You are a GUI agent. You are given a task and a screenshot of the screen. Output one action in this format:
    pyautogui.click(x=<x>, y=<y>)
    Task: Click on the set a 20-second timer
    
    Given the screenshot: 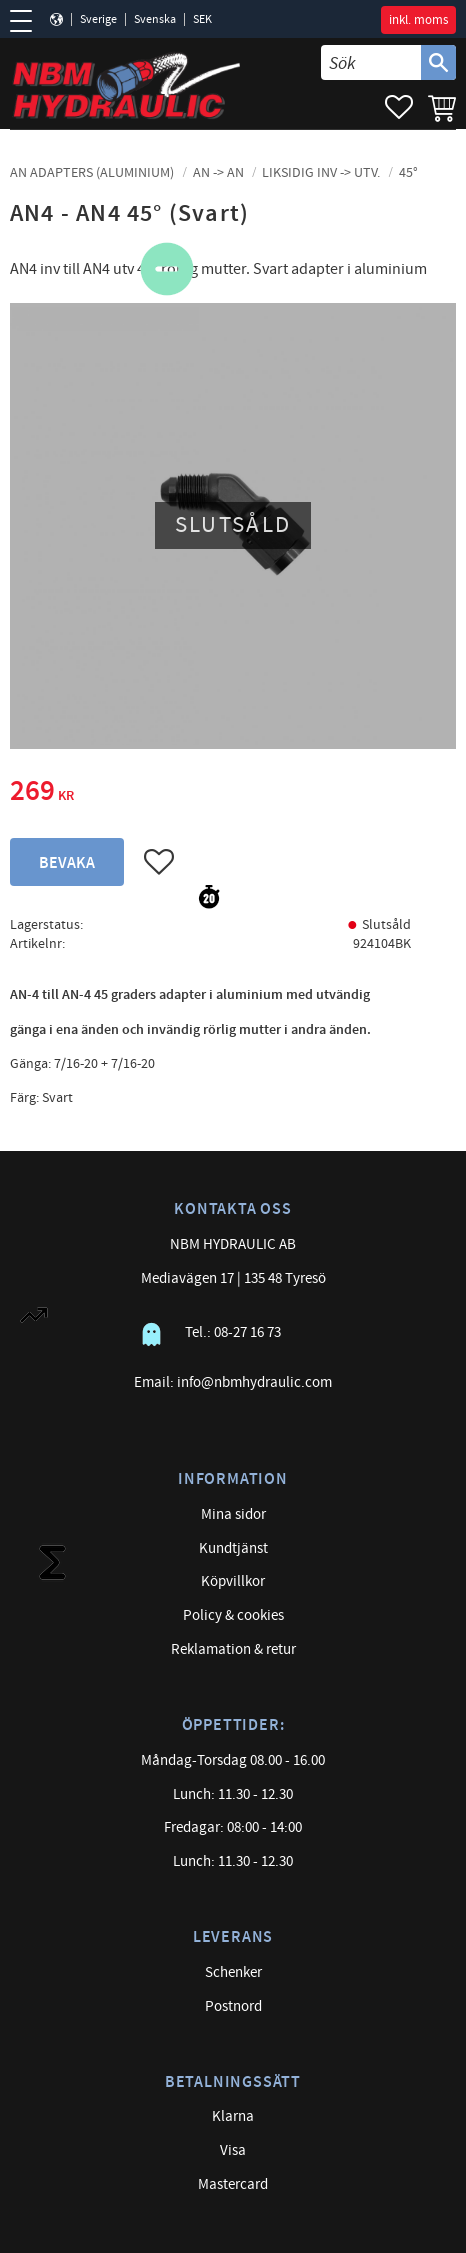 What is the action you would take?
    pyautogui.click(x=209, y=897)
    